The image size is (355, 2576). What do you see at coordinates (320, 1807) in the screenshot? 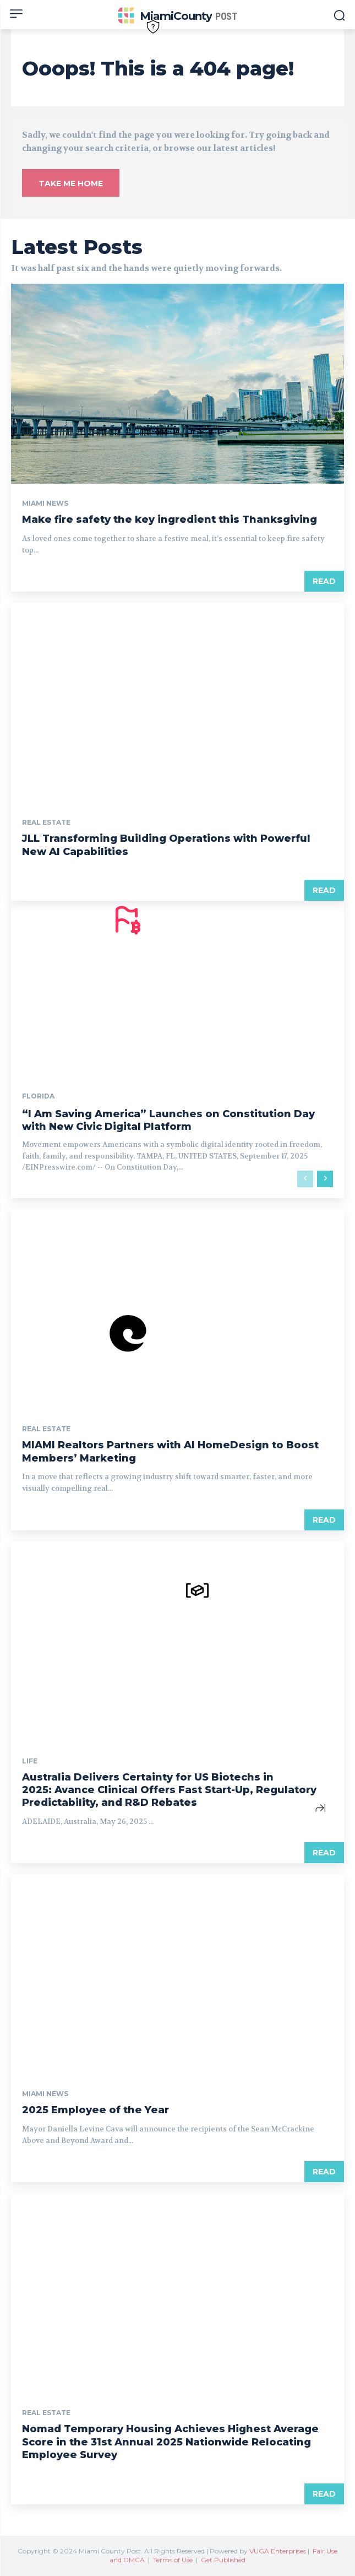
I see `move cursor to next tab stop` at bounding box center [320, 1807].